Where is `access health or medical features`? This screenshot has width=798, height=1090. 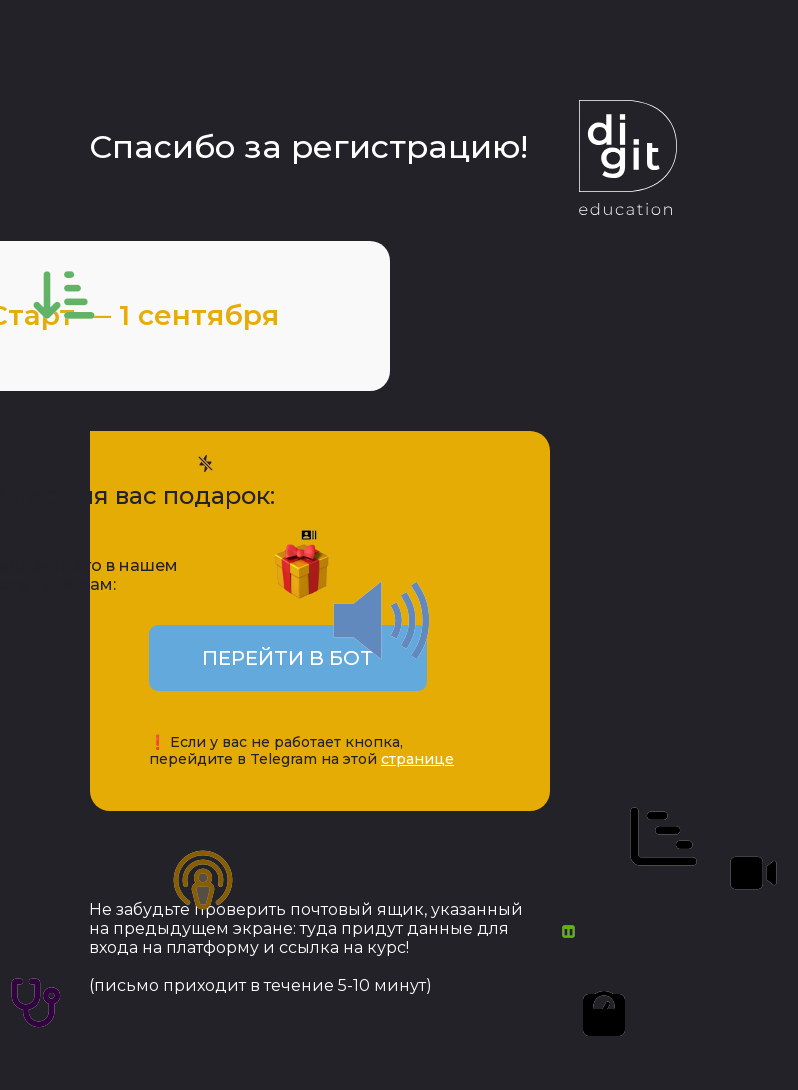
access health or medical features is located at coordinates (34, 1001).